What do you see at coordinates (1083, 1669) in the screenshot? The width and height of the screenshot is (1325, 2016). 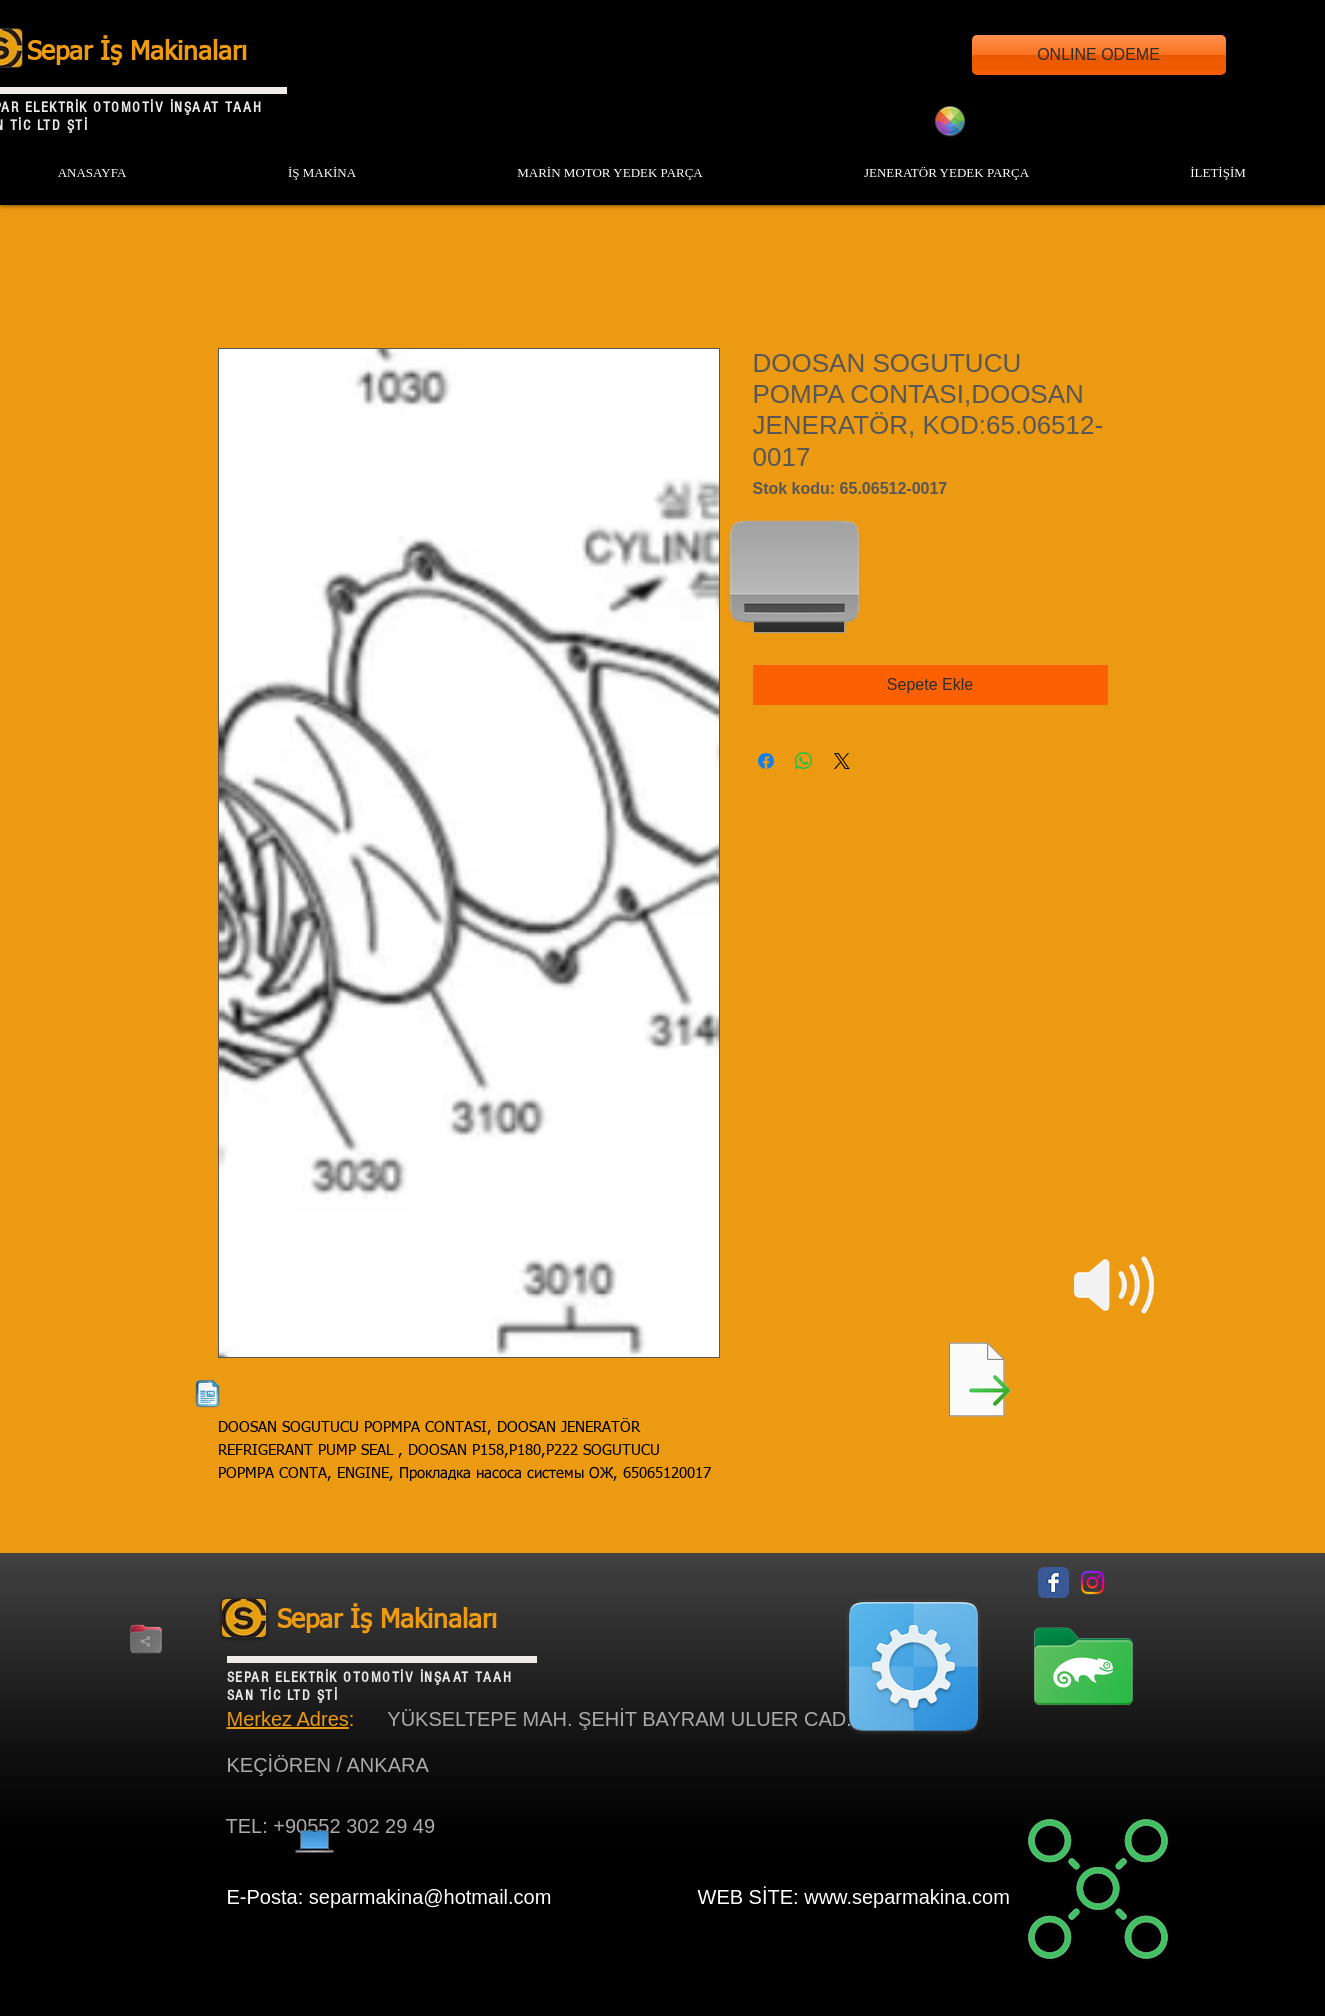 I see `open the openSUSE linux files folder` at bounding box center [1083, 1669].